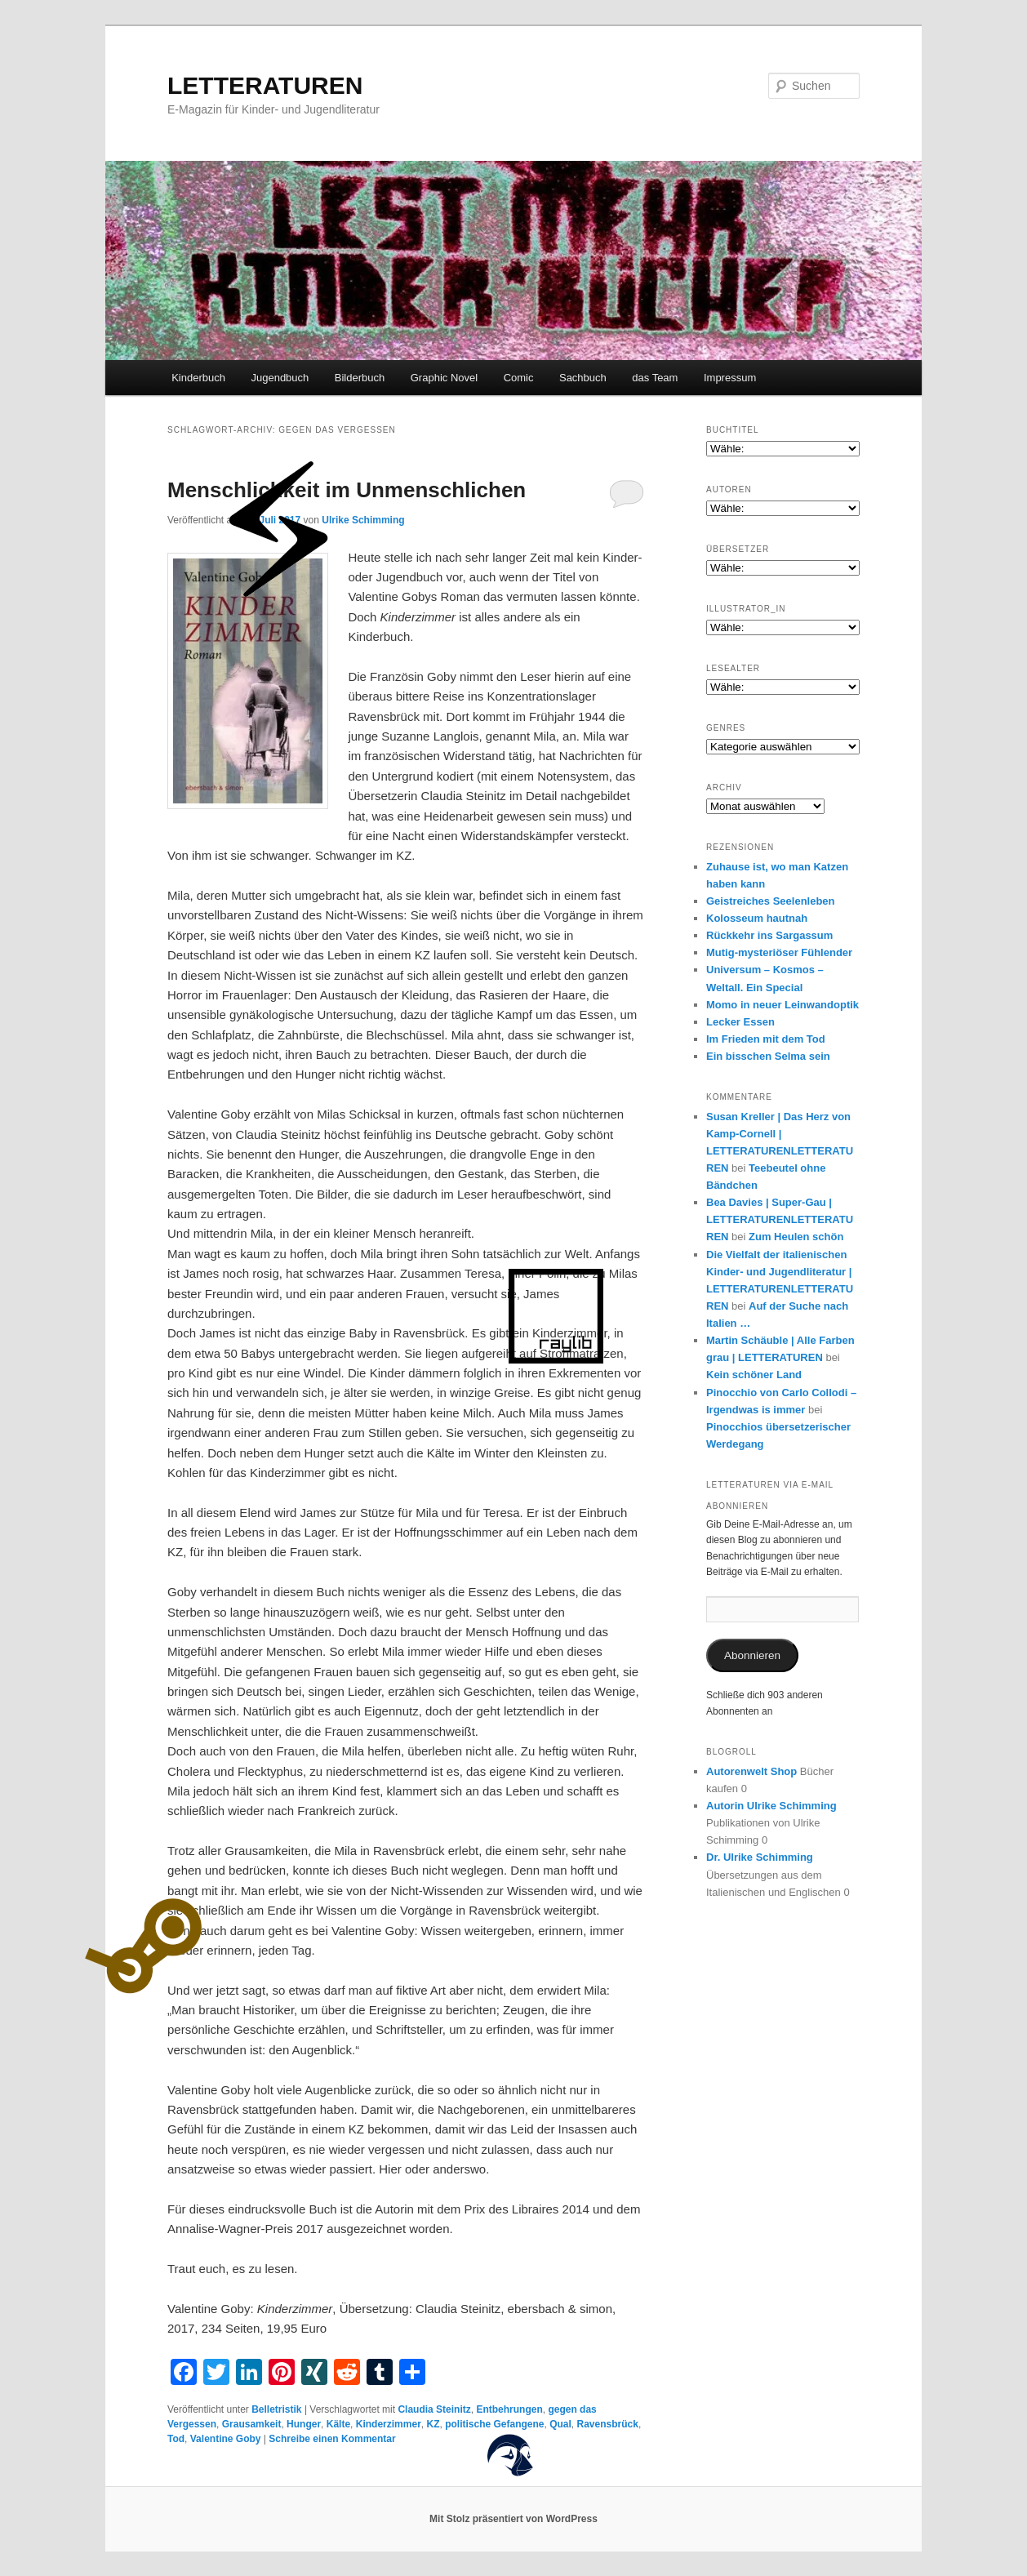  I want to click on raylib game development library logo, so click(556, 1316).